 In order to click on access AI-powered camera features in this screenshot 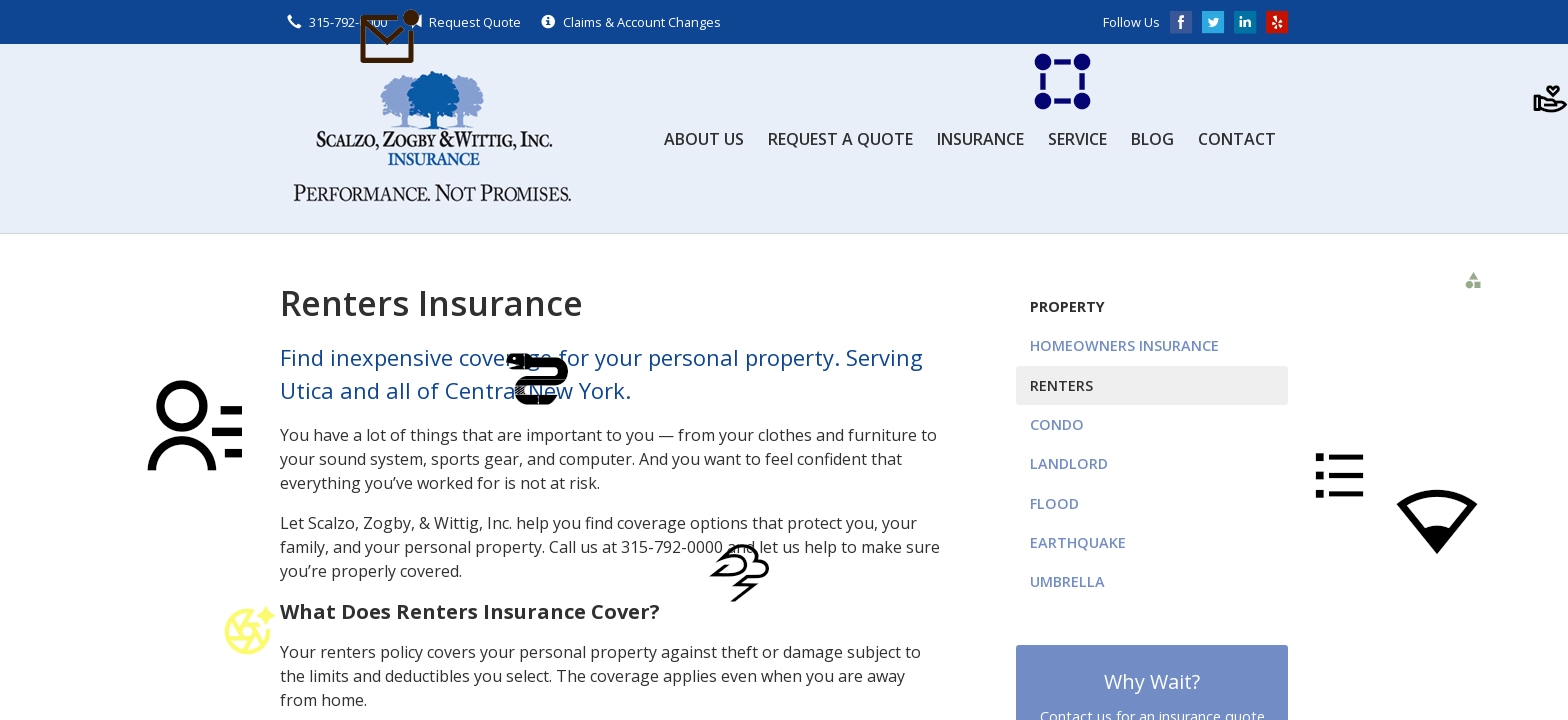, I will do `click(247, 631)`.